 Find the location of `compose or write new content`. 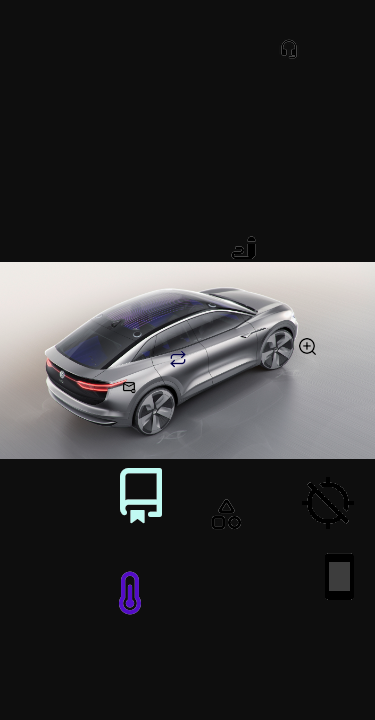

compose or write new content is located at coordinates (244, 249).